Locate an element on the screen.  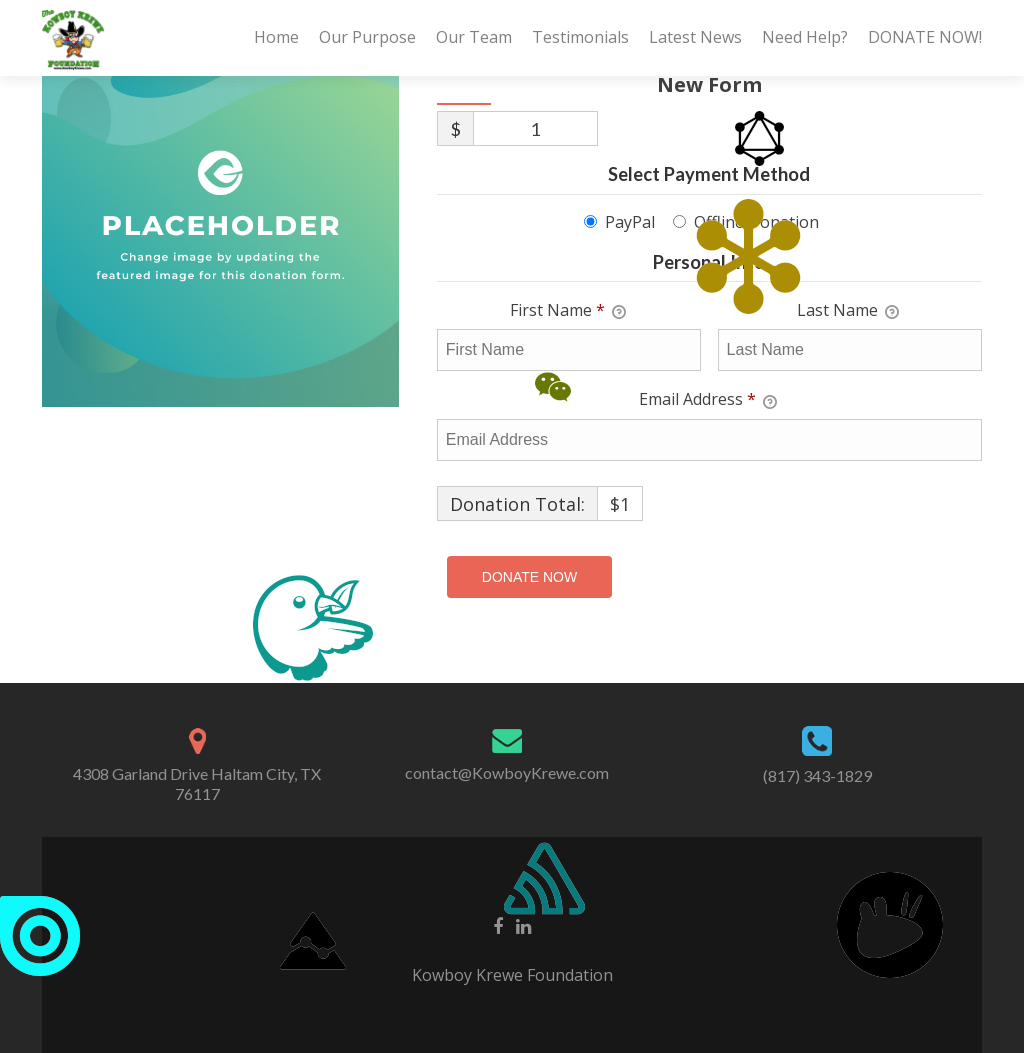
open Issuu digital publishing platform is located at coordinates (40, 936).